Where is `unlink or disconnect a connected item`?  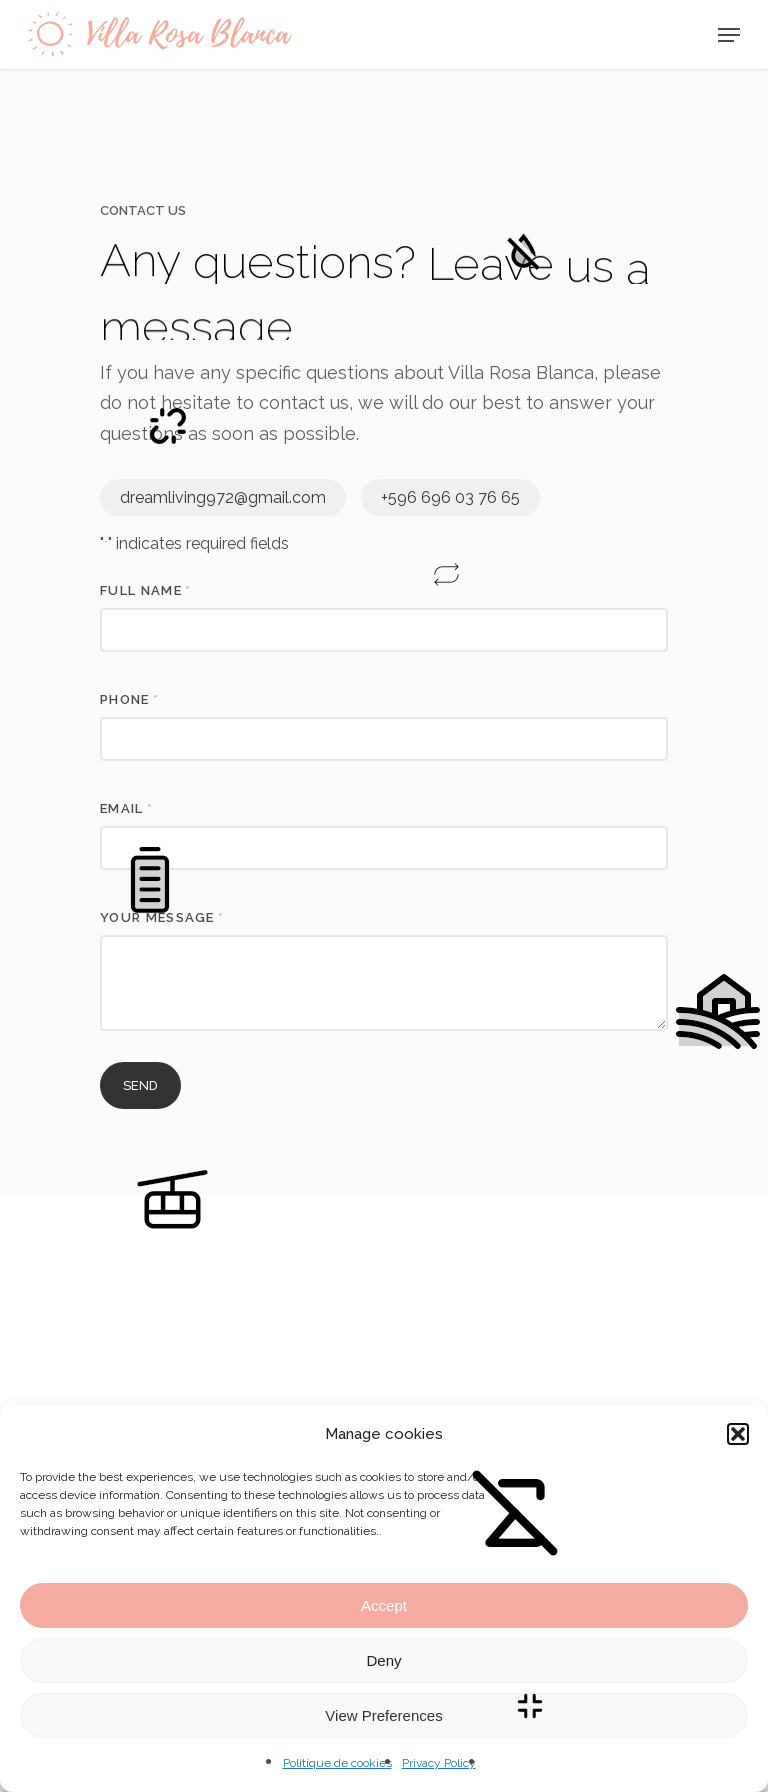
unlink or disconnect a connected item is located at coordinates (168, 426).